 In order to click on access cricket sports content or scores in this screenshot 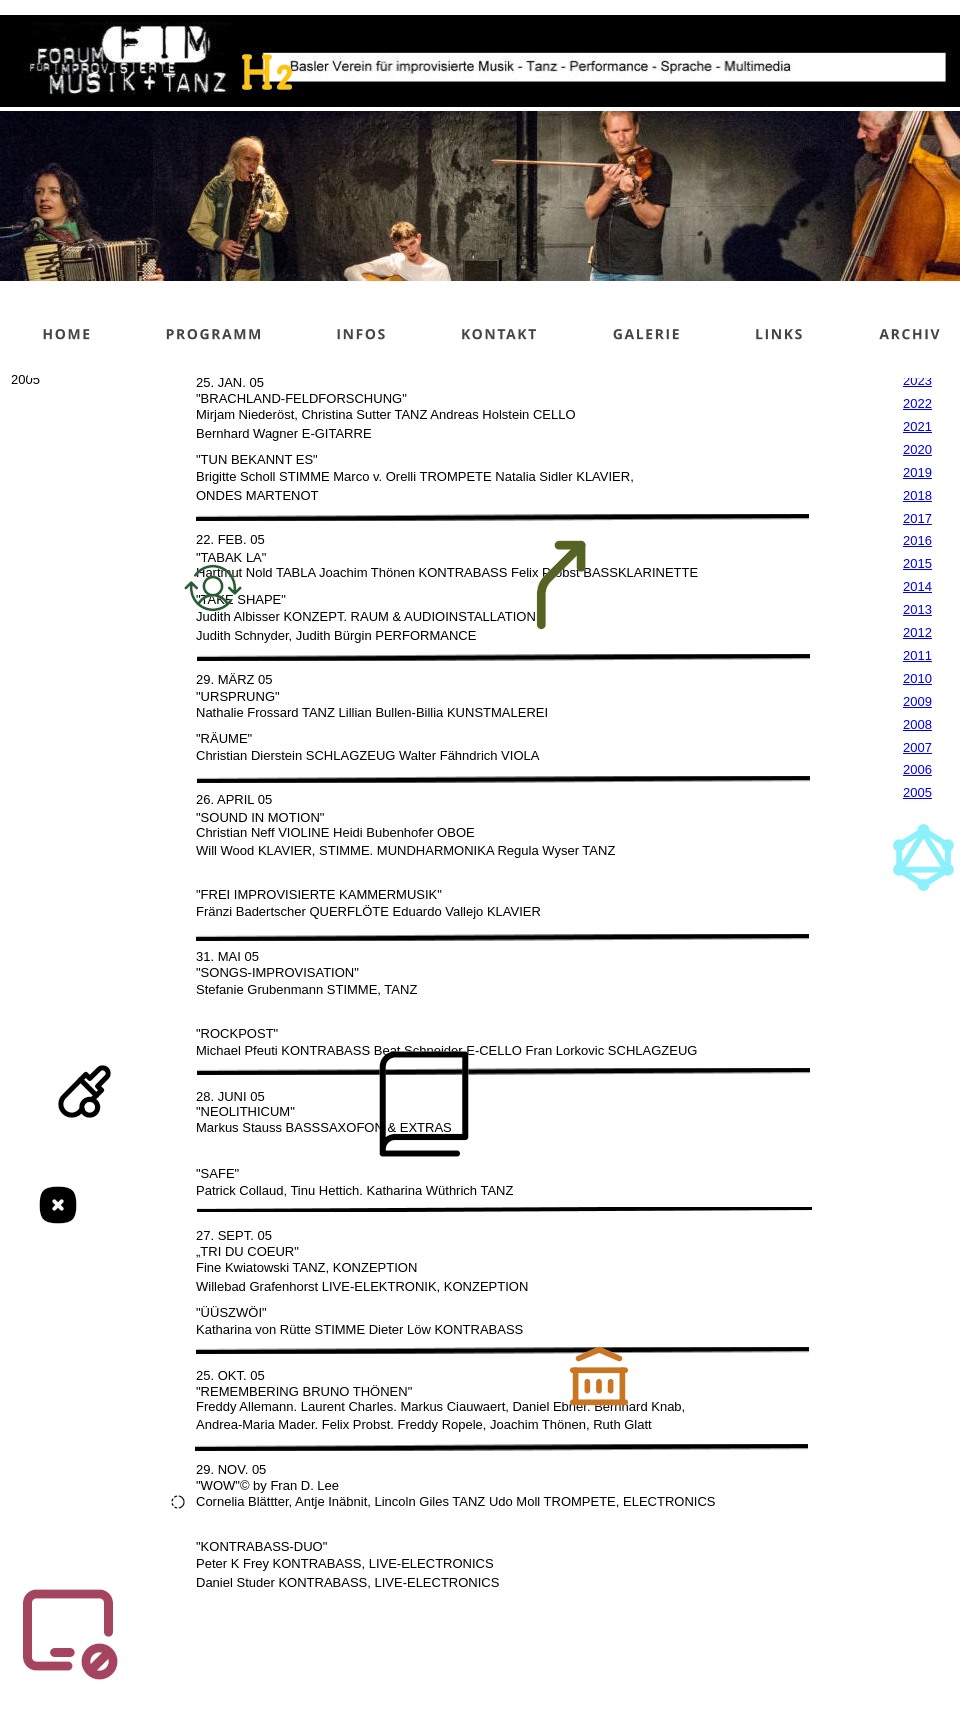, I will do `click(84, 1091)`.